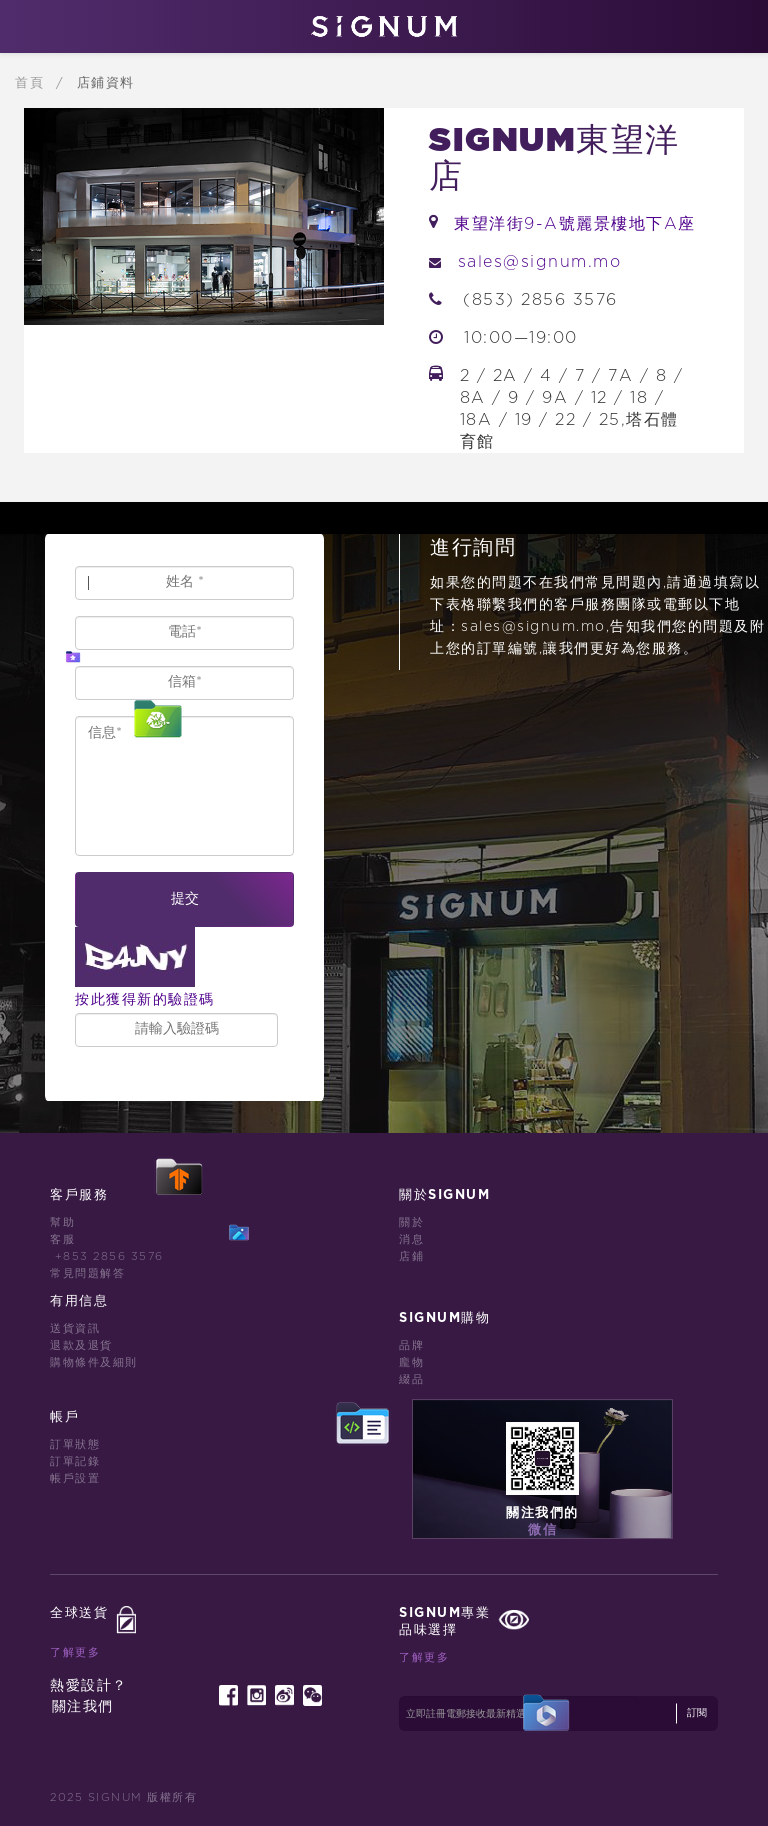  Describe the element at coordinates (239, 1233) in the screenshot. I see `open pictures folder` at that location.